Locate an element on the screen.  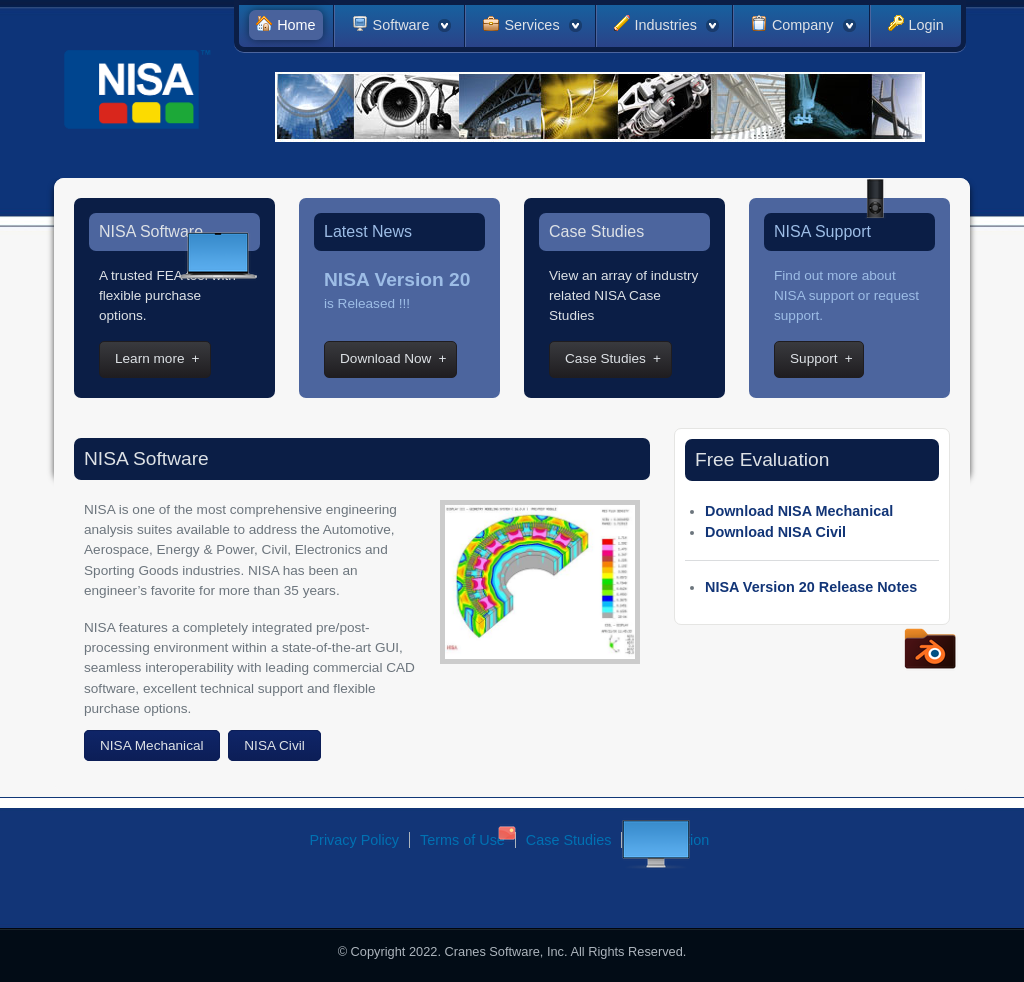
apple pro display xdr monitor is located at coordinates (656, 837).